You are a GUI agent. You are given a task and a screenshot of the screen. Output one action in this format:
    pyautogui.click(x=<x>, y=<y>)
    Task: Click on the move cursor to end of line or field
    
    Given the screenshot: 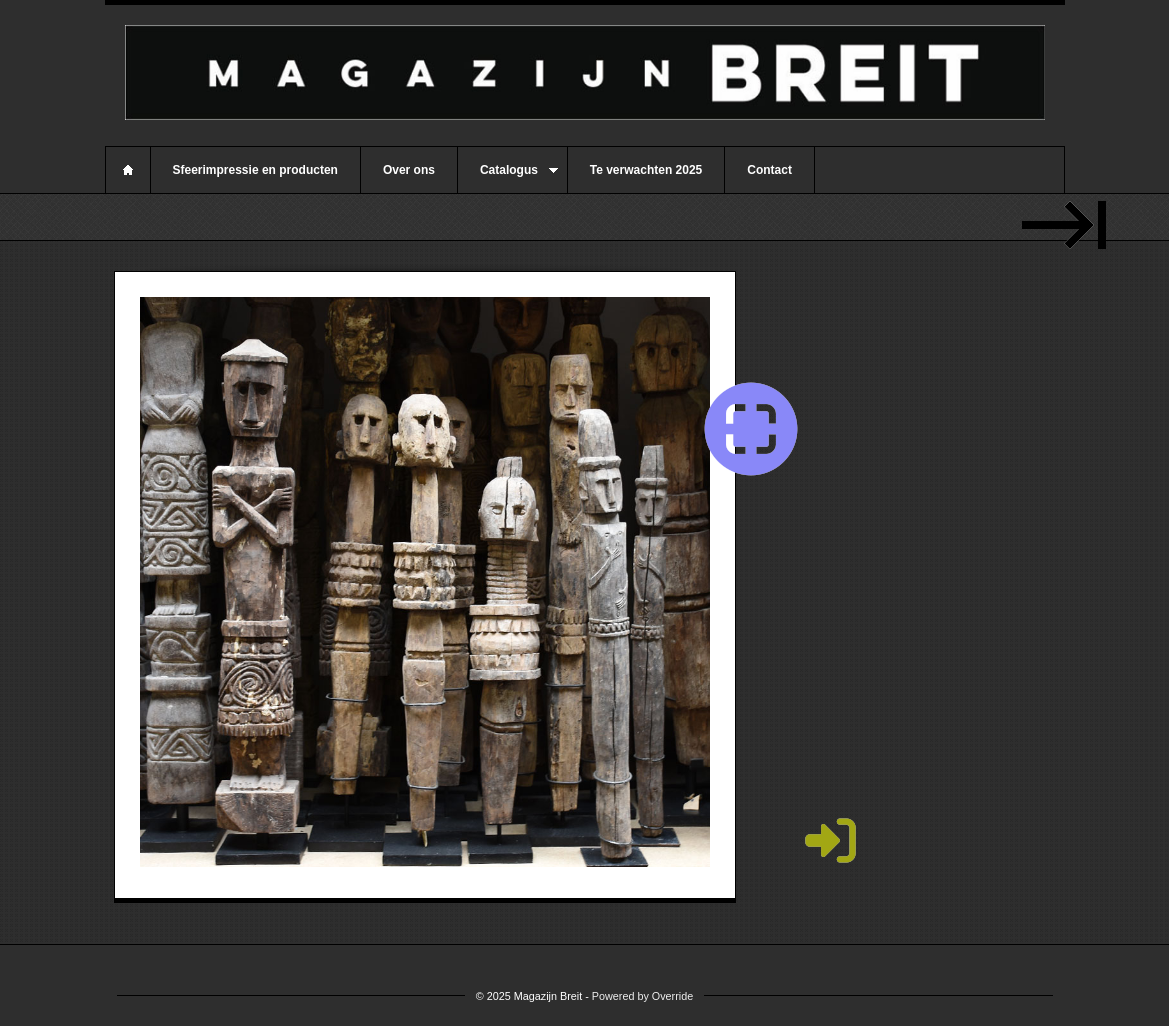 What is the action you would take?
    pyautogui.click(x=1066, y=225)
    